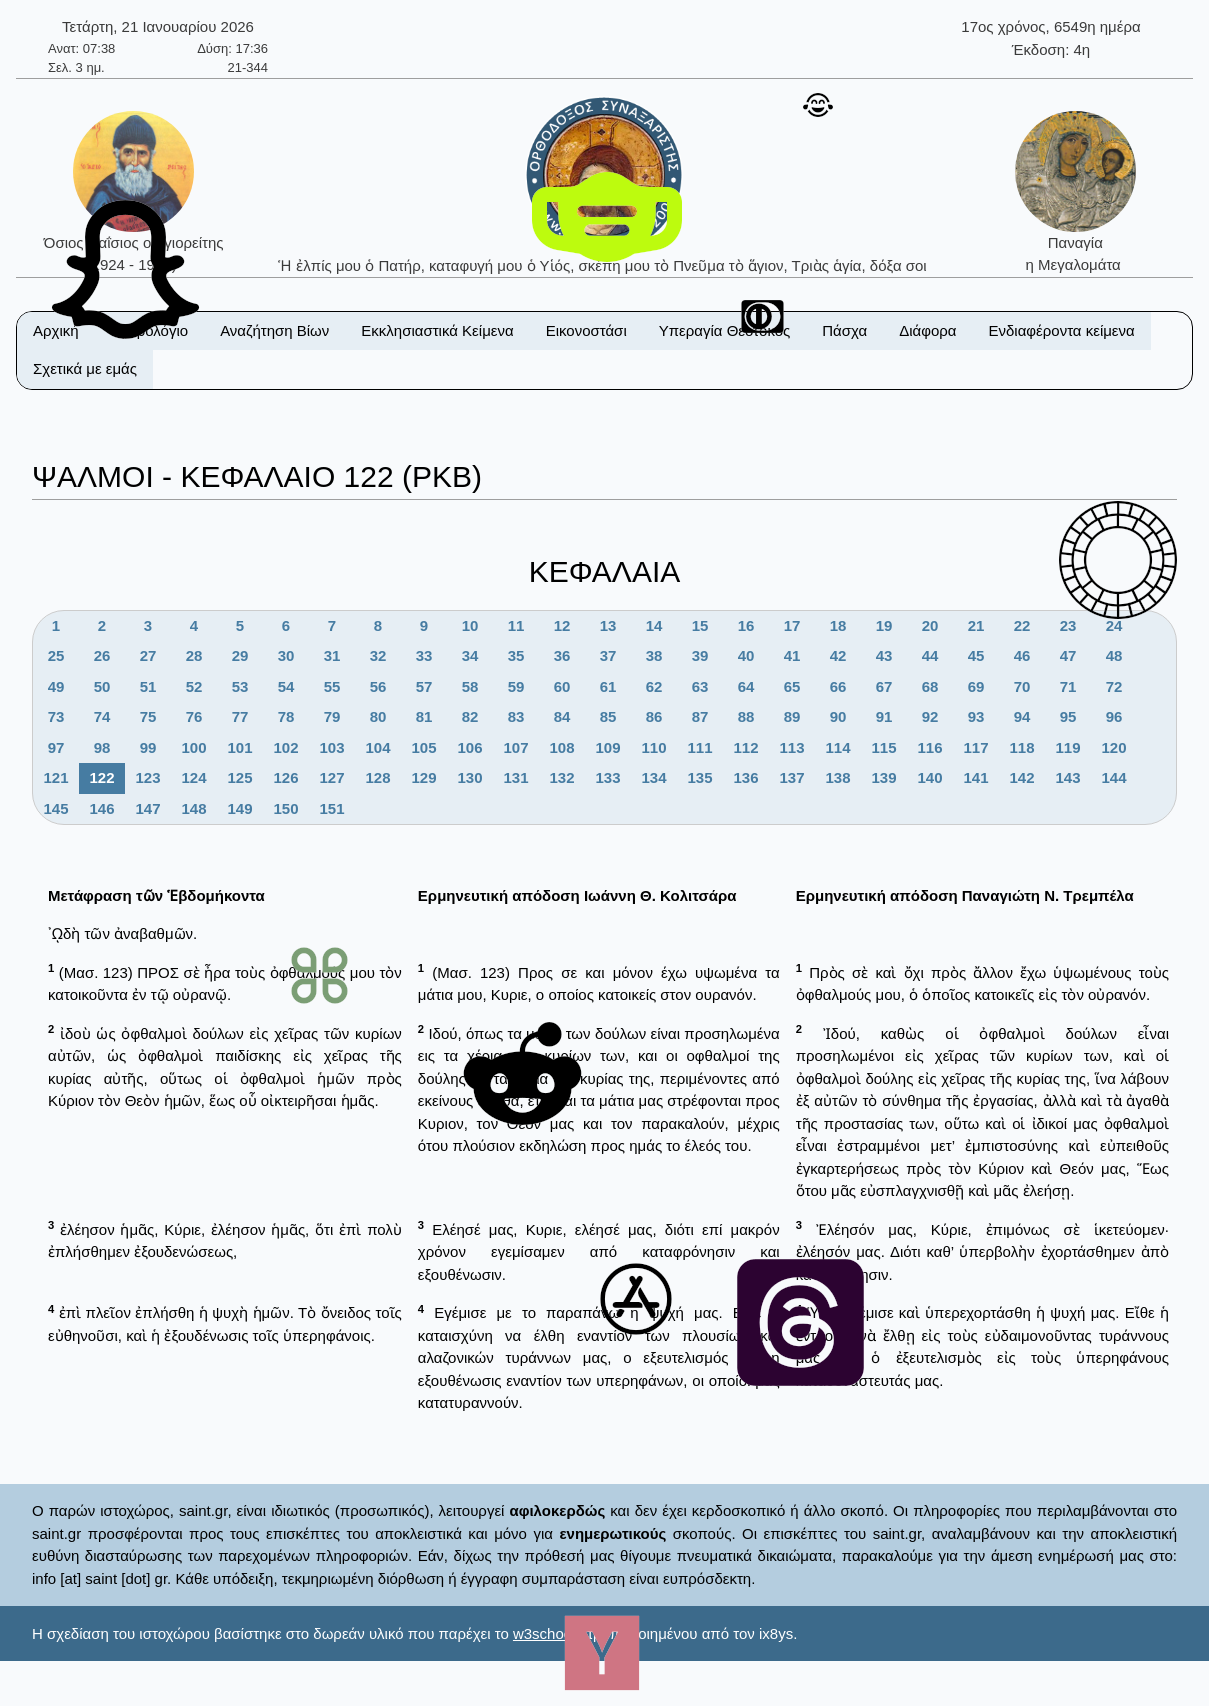  I want to click on indicates face mask required, so click(607, 217).